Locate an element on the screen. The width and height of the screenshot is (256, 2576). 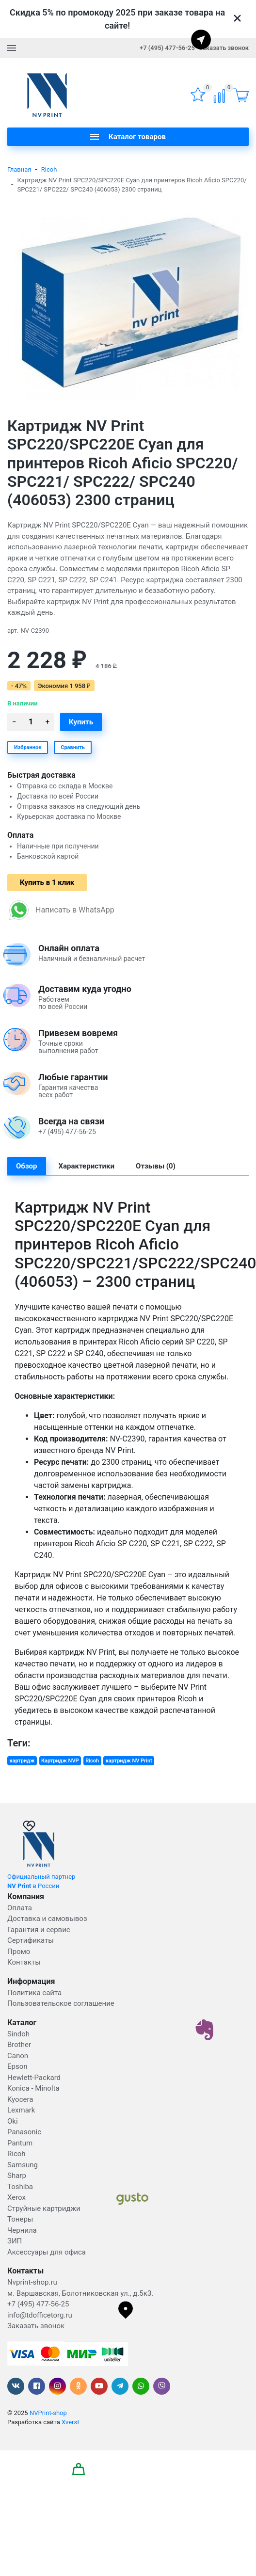
view item weight or mass is located at coordinates (79, 2469).